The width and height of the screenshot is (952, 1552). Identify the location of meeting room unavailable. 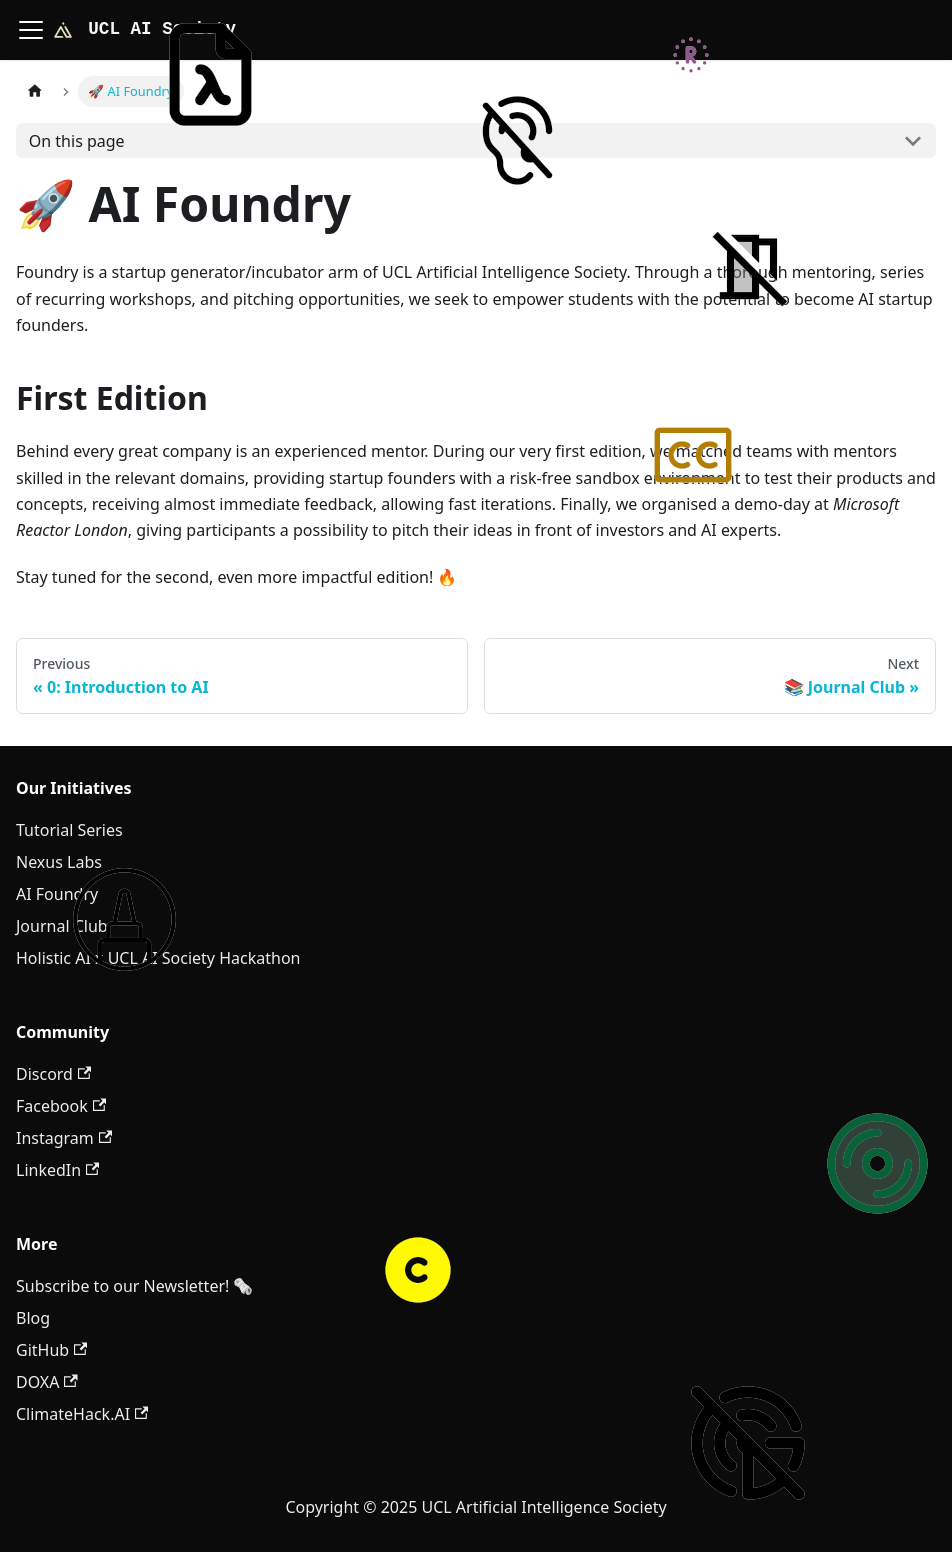
(752, 267).